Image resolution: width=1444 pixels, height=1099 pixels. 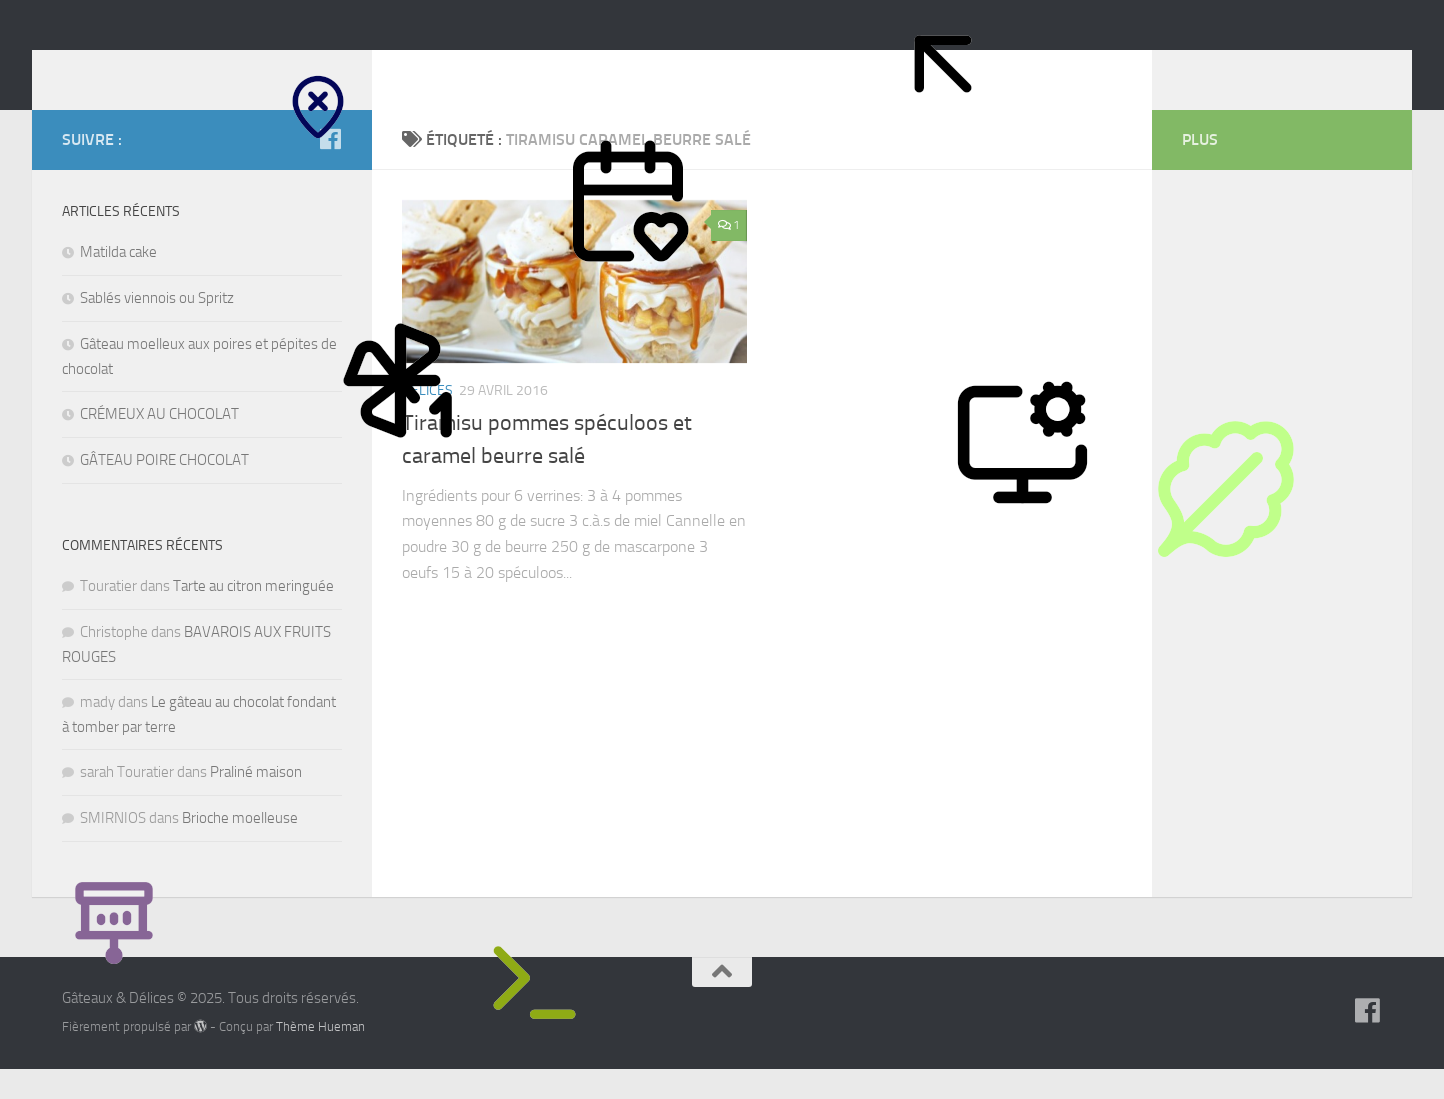 I want to click on view presentation with charts, so click(x=114, y=918).